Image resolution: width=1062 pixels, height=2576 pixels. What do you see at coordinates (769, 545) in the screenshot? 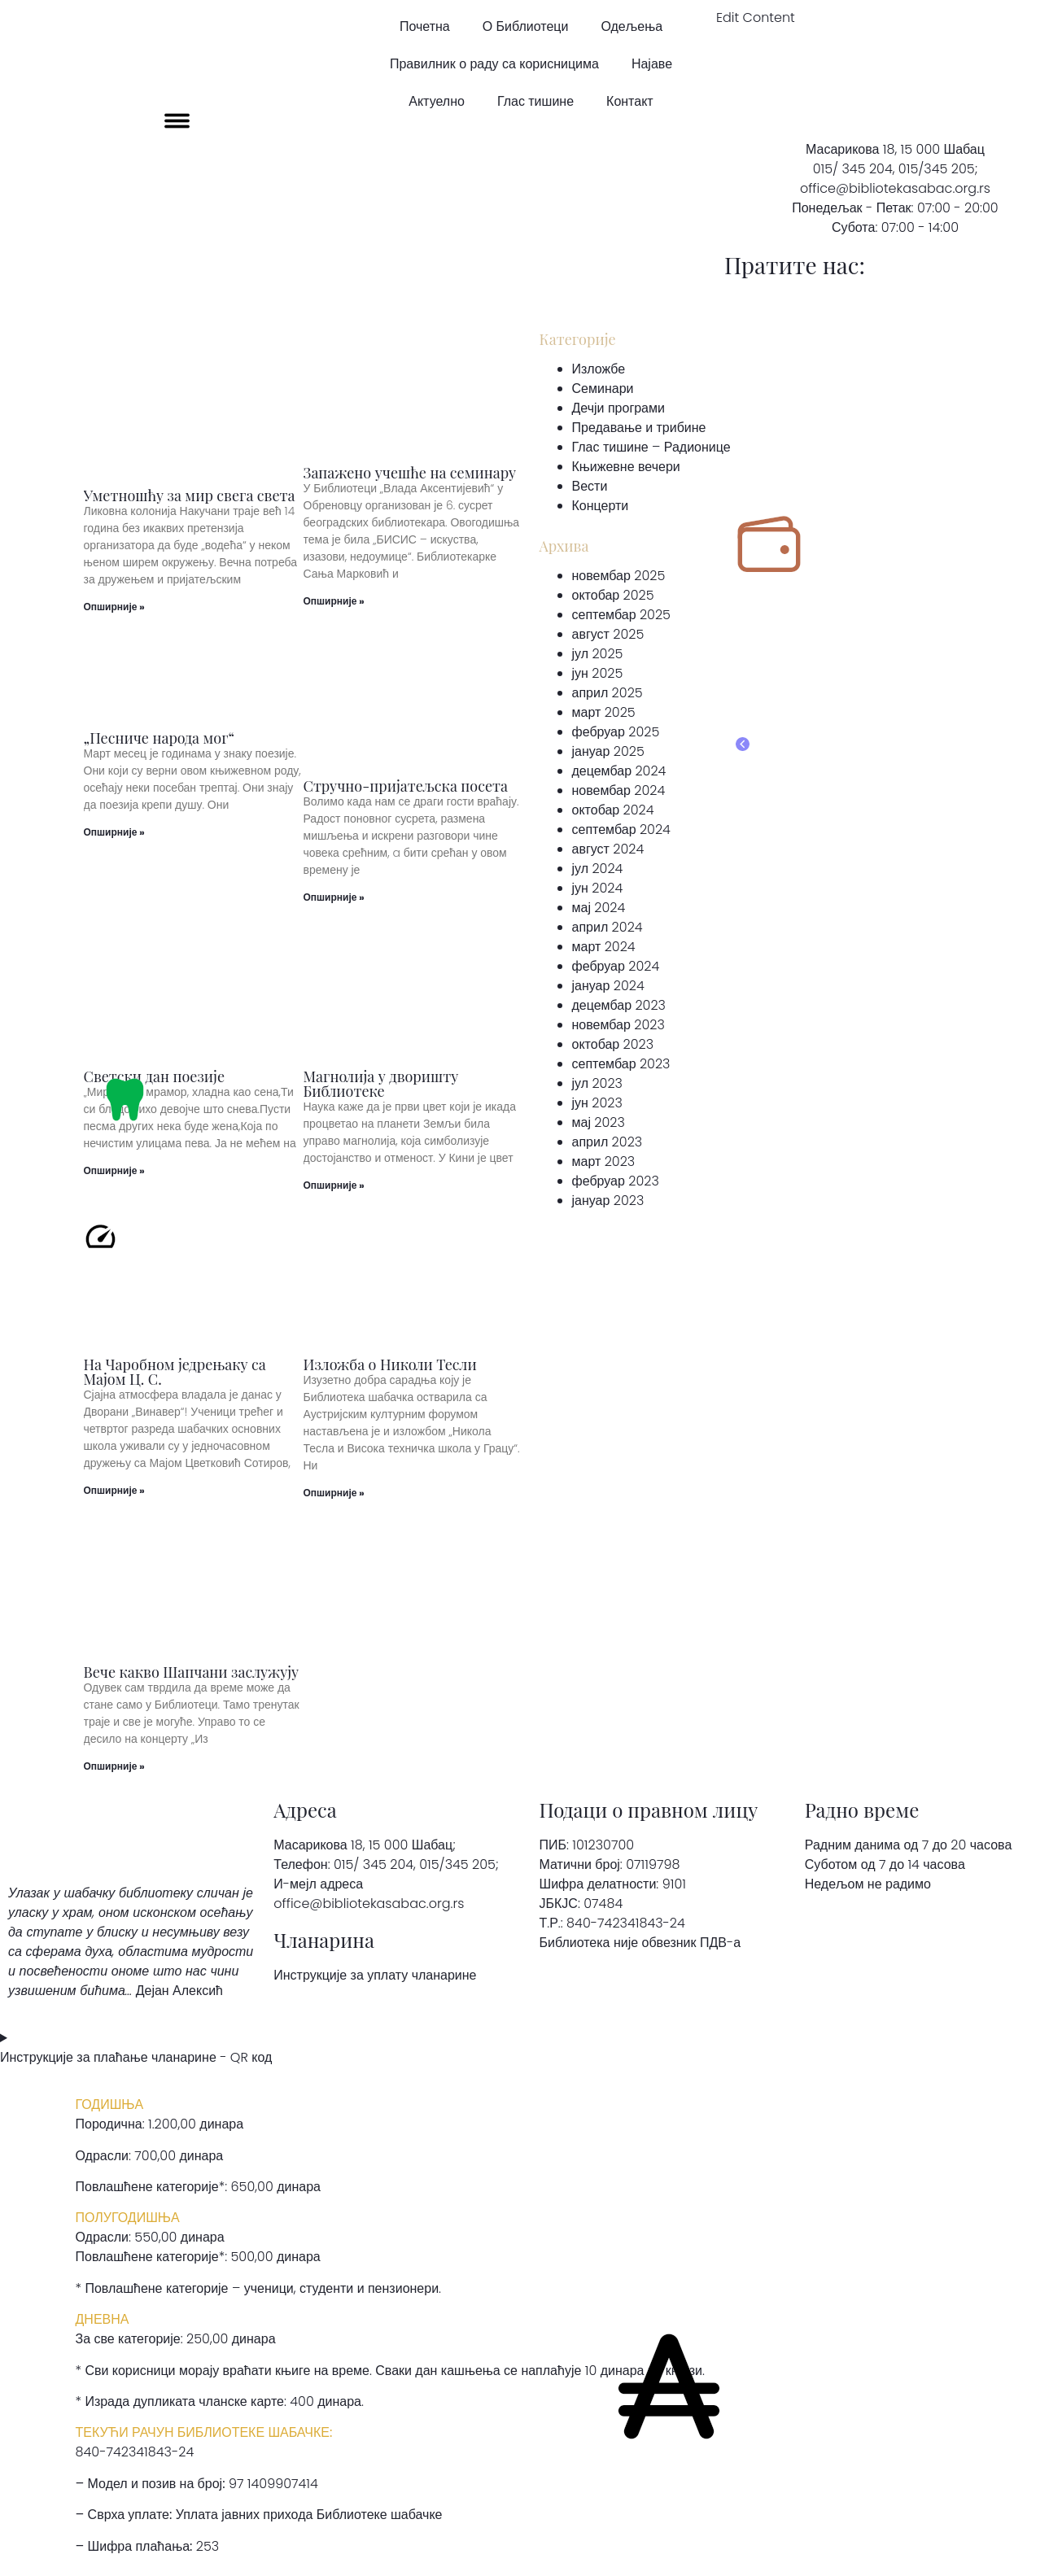
I see `access your wallet or payment methods` at bounding box center [769, 545].